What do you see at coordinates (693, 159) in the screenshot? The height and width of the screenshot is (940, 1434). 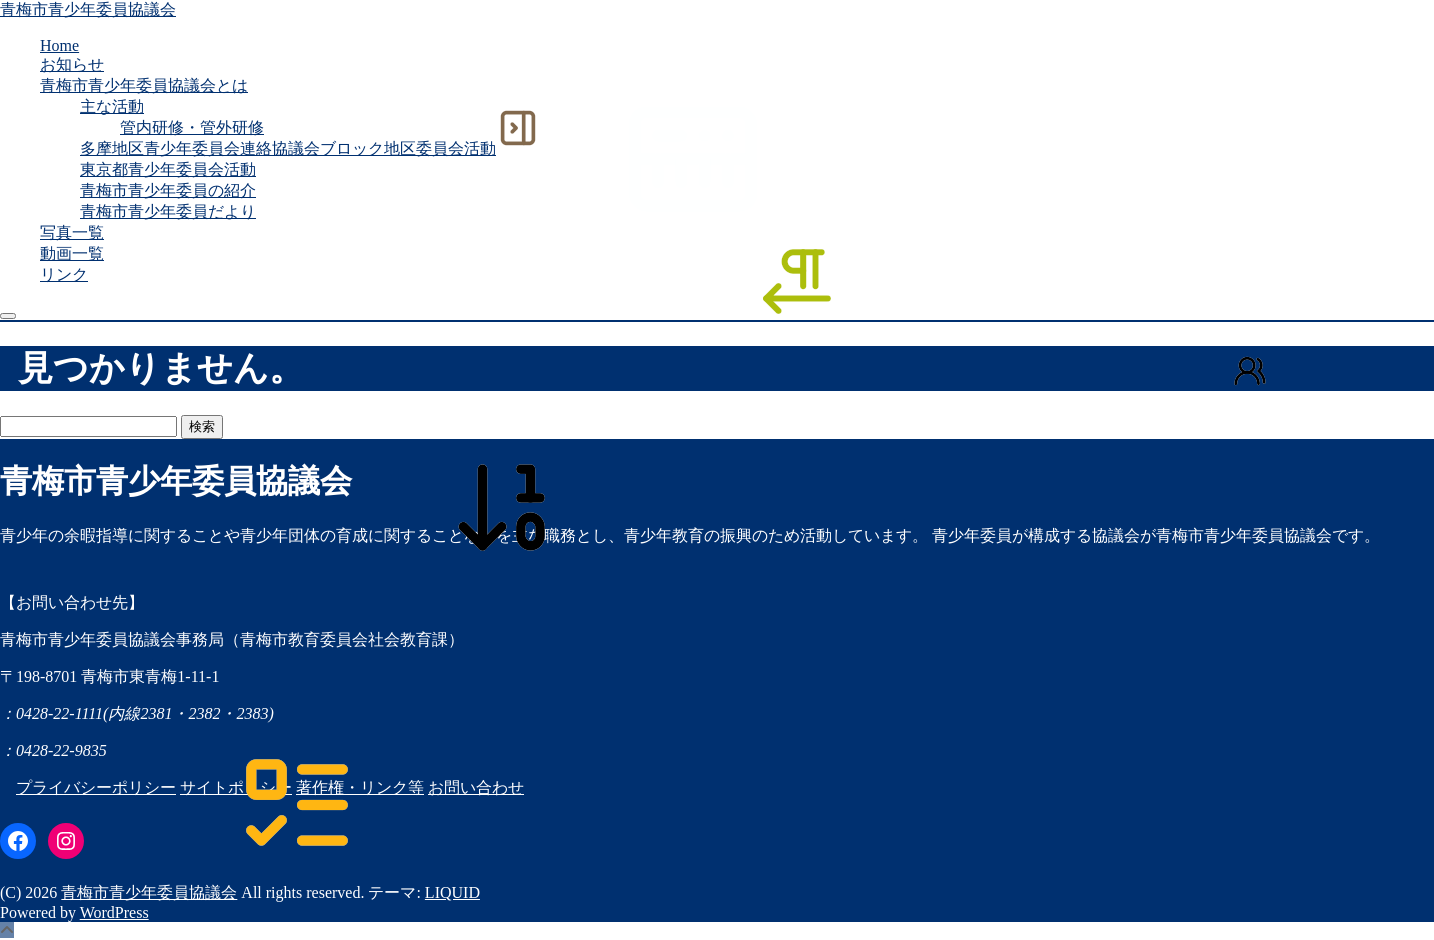 I see `open music keyboard or piano tool` at bounding box center [693, 159].